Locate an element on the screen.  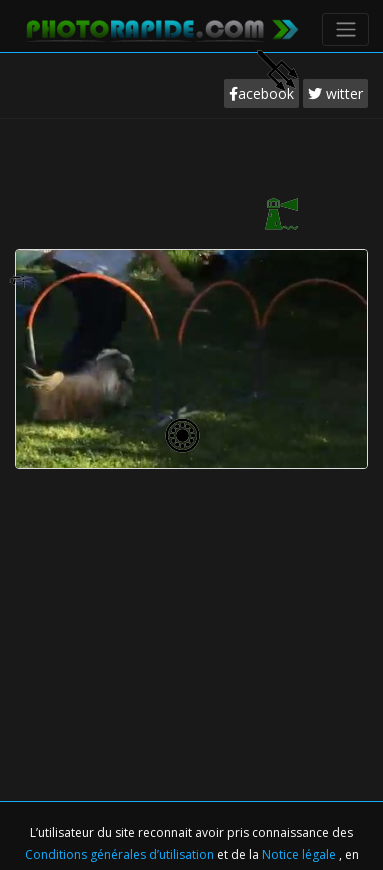
select the grease gun weapon is located at coordinates (21, 281).